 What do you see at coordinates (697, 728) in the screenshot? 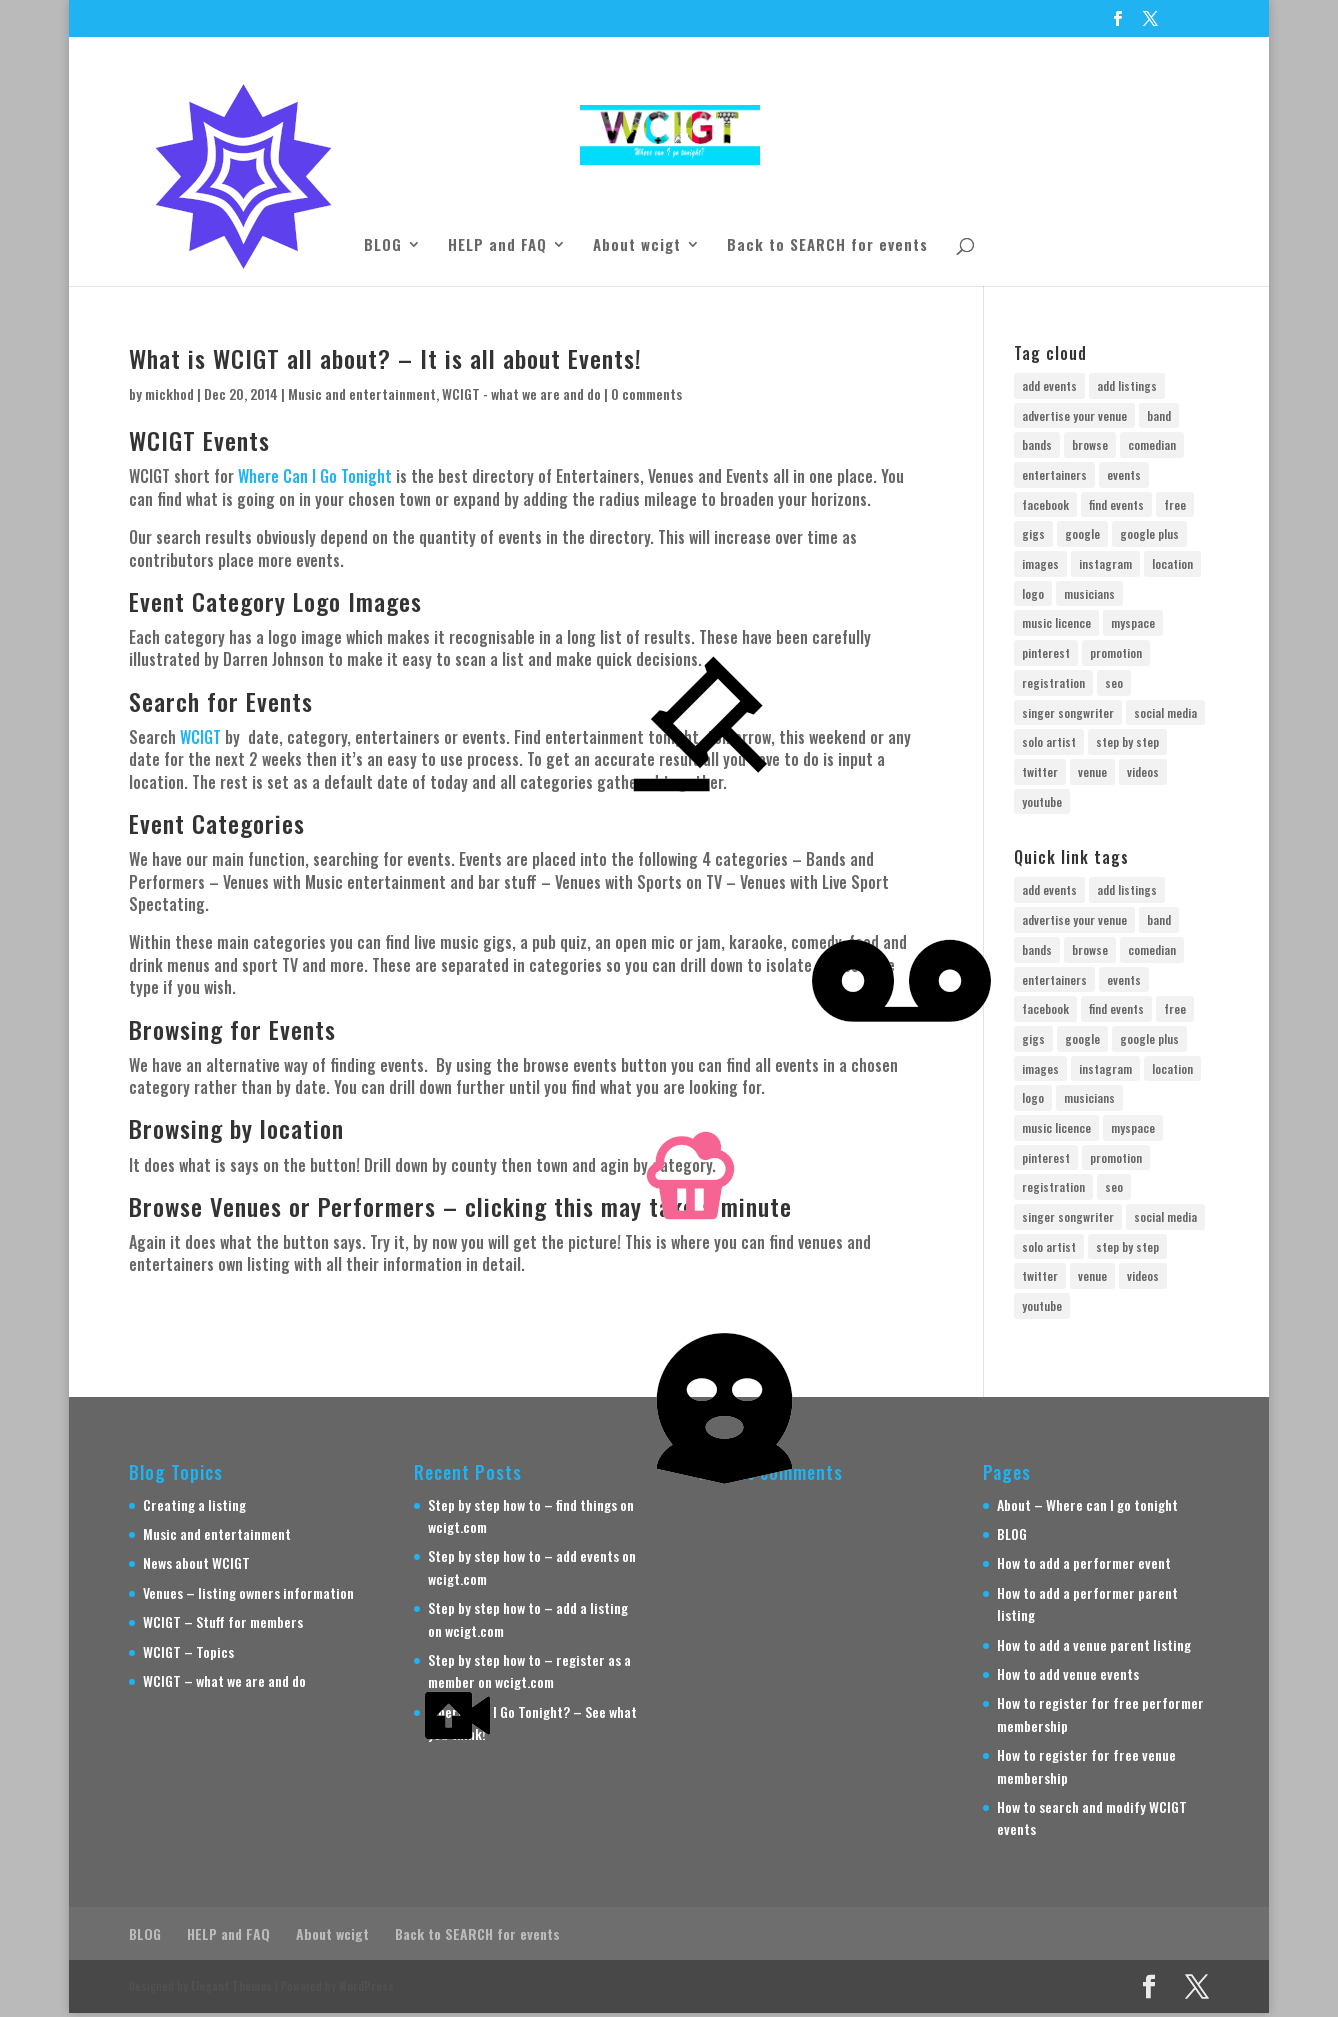
I see `place a bid on an item` at bounding box center [697, 728].